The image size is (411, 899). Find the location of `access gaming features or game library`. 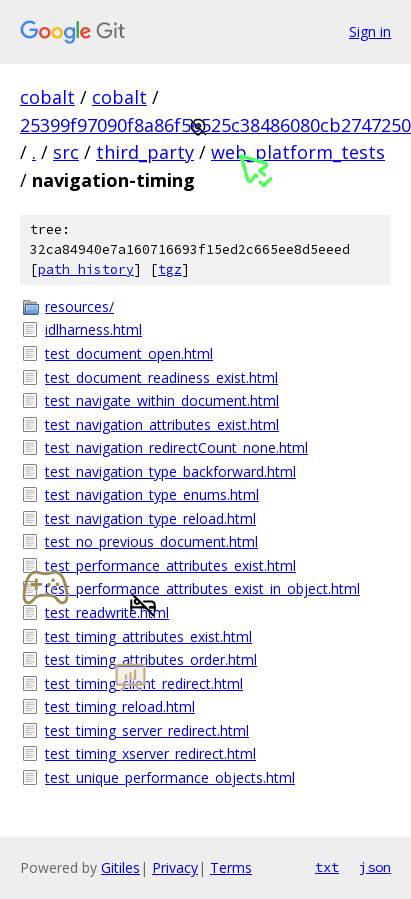

access gaming features or game library is located at coordinates (45, 587).